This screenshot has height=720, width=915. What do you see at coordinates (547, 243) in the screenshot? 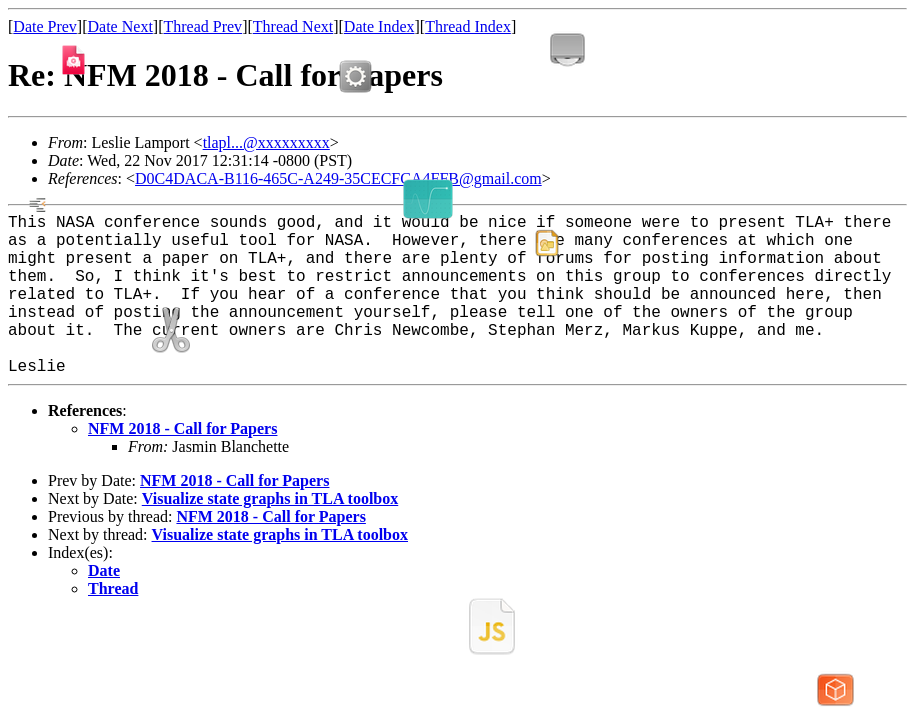
I see `a libreoffice draw document file` at bounding box center [547, 243].